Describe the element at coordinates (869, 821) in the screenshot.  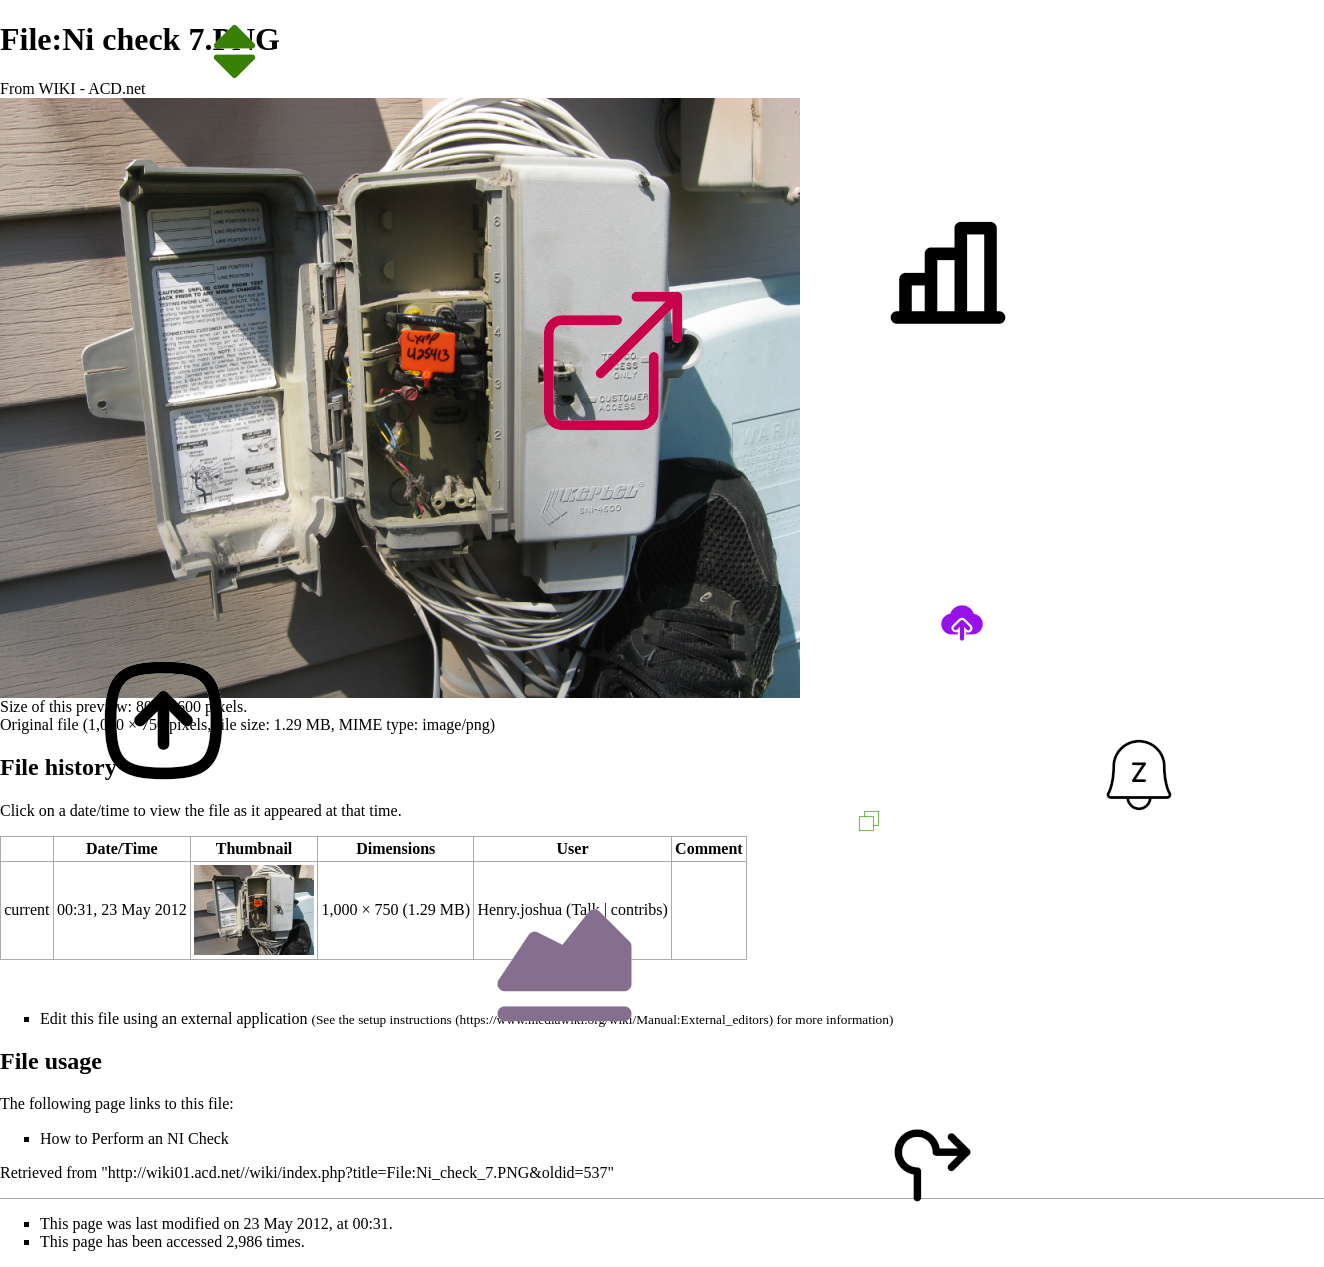
I see `copy to clipboard` at that location.